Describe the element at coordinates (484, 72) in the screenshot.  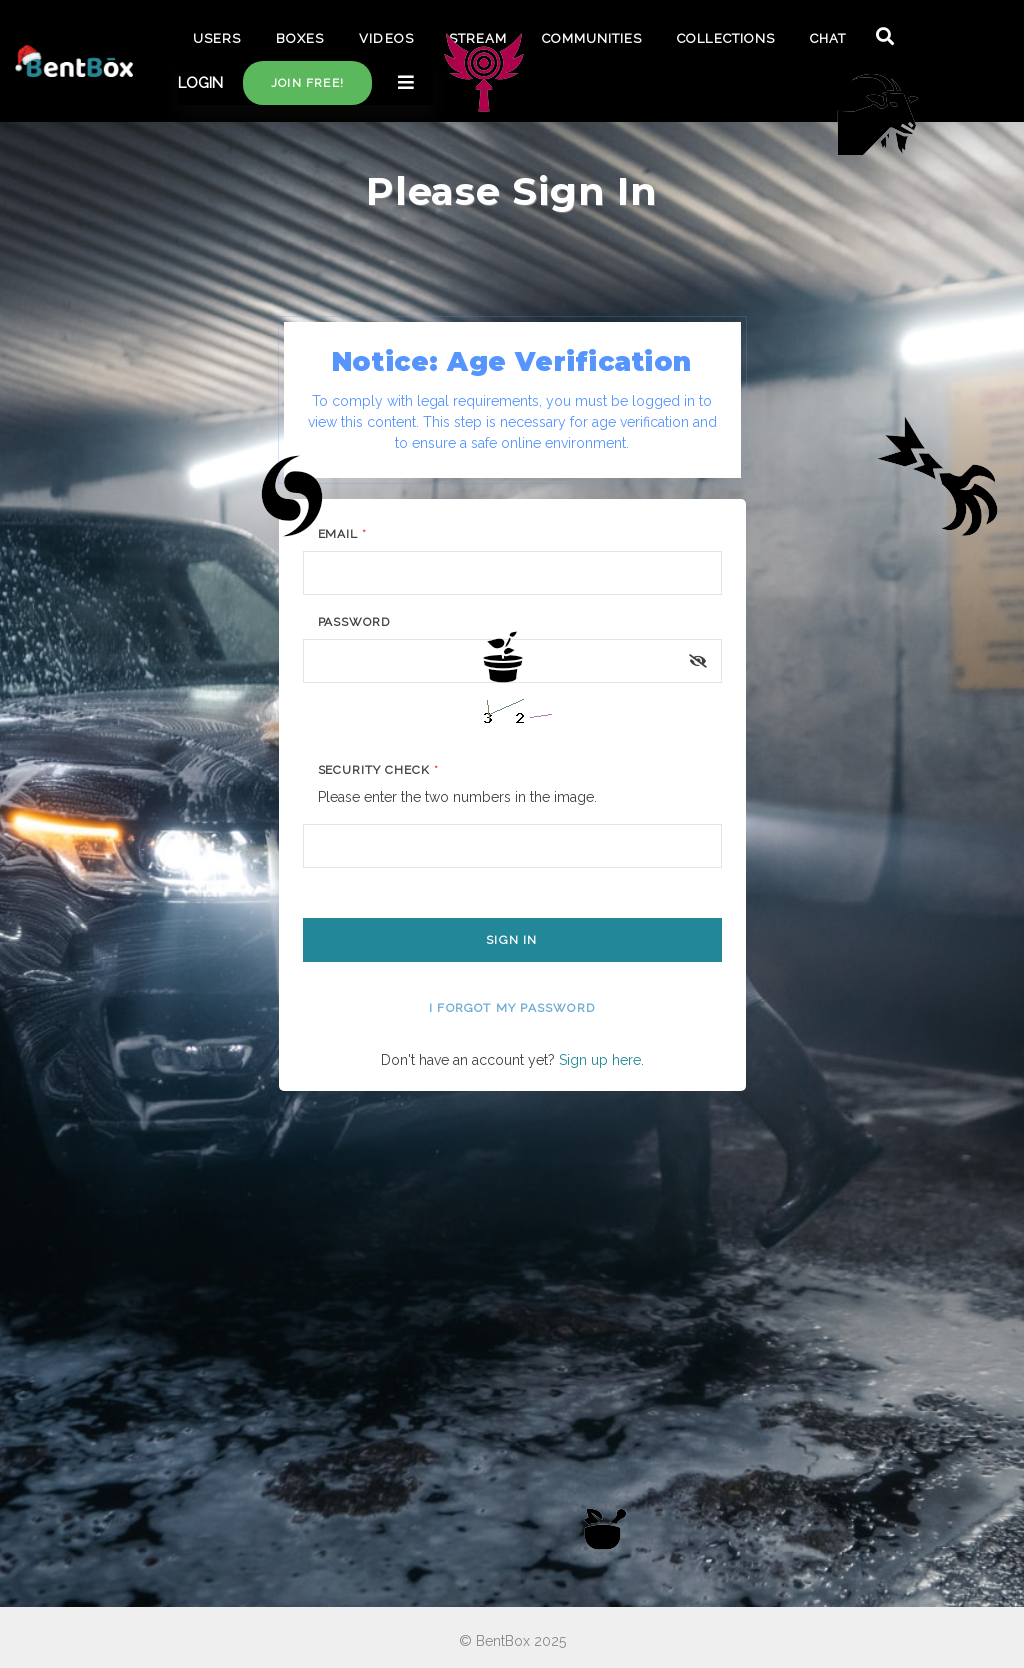
I see `track a moving objective or target` at that location.